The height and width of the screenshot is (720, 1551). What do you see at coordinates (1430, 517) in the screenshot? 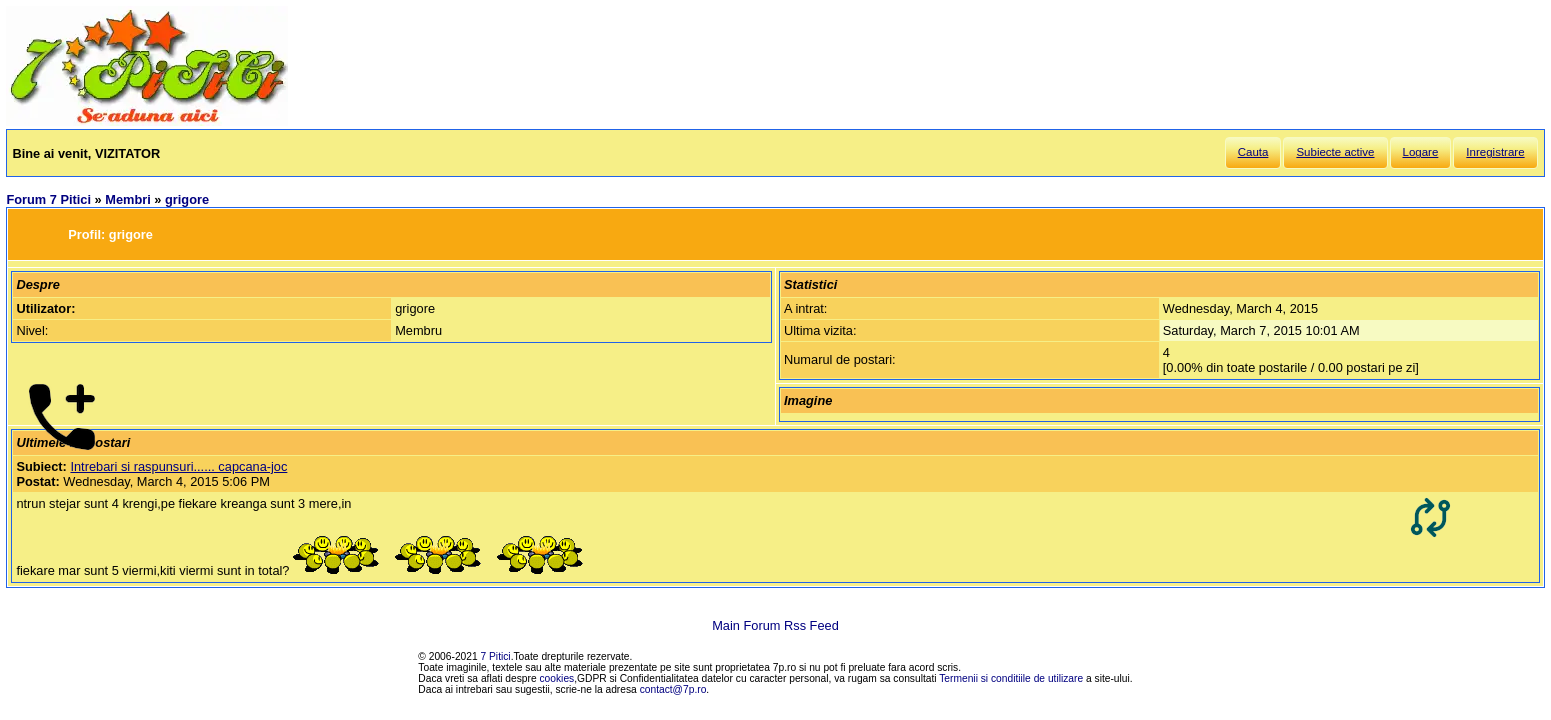
I see `swap or exchange items` at bounding box center [1430, 517].